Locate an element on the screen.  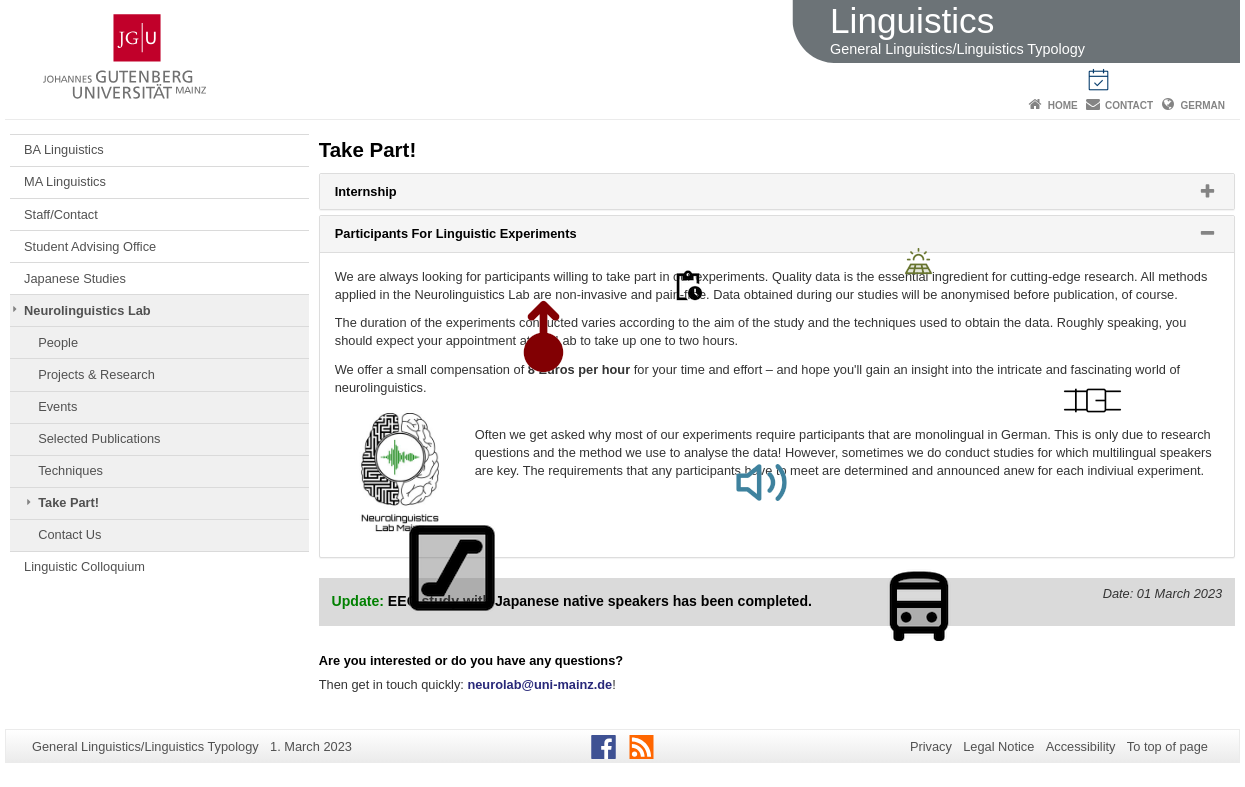
view pending tasks or actions is located at coordinates (688, 286).